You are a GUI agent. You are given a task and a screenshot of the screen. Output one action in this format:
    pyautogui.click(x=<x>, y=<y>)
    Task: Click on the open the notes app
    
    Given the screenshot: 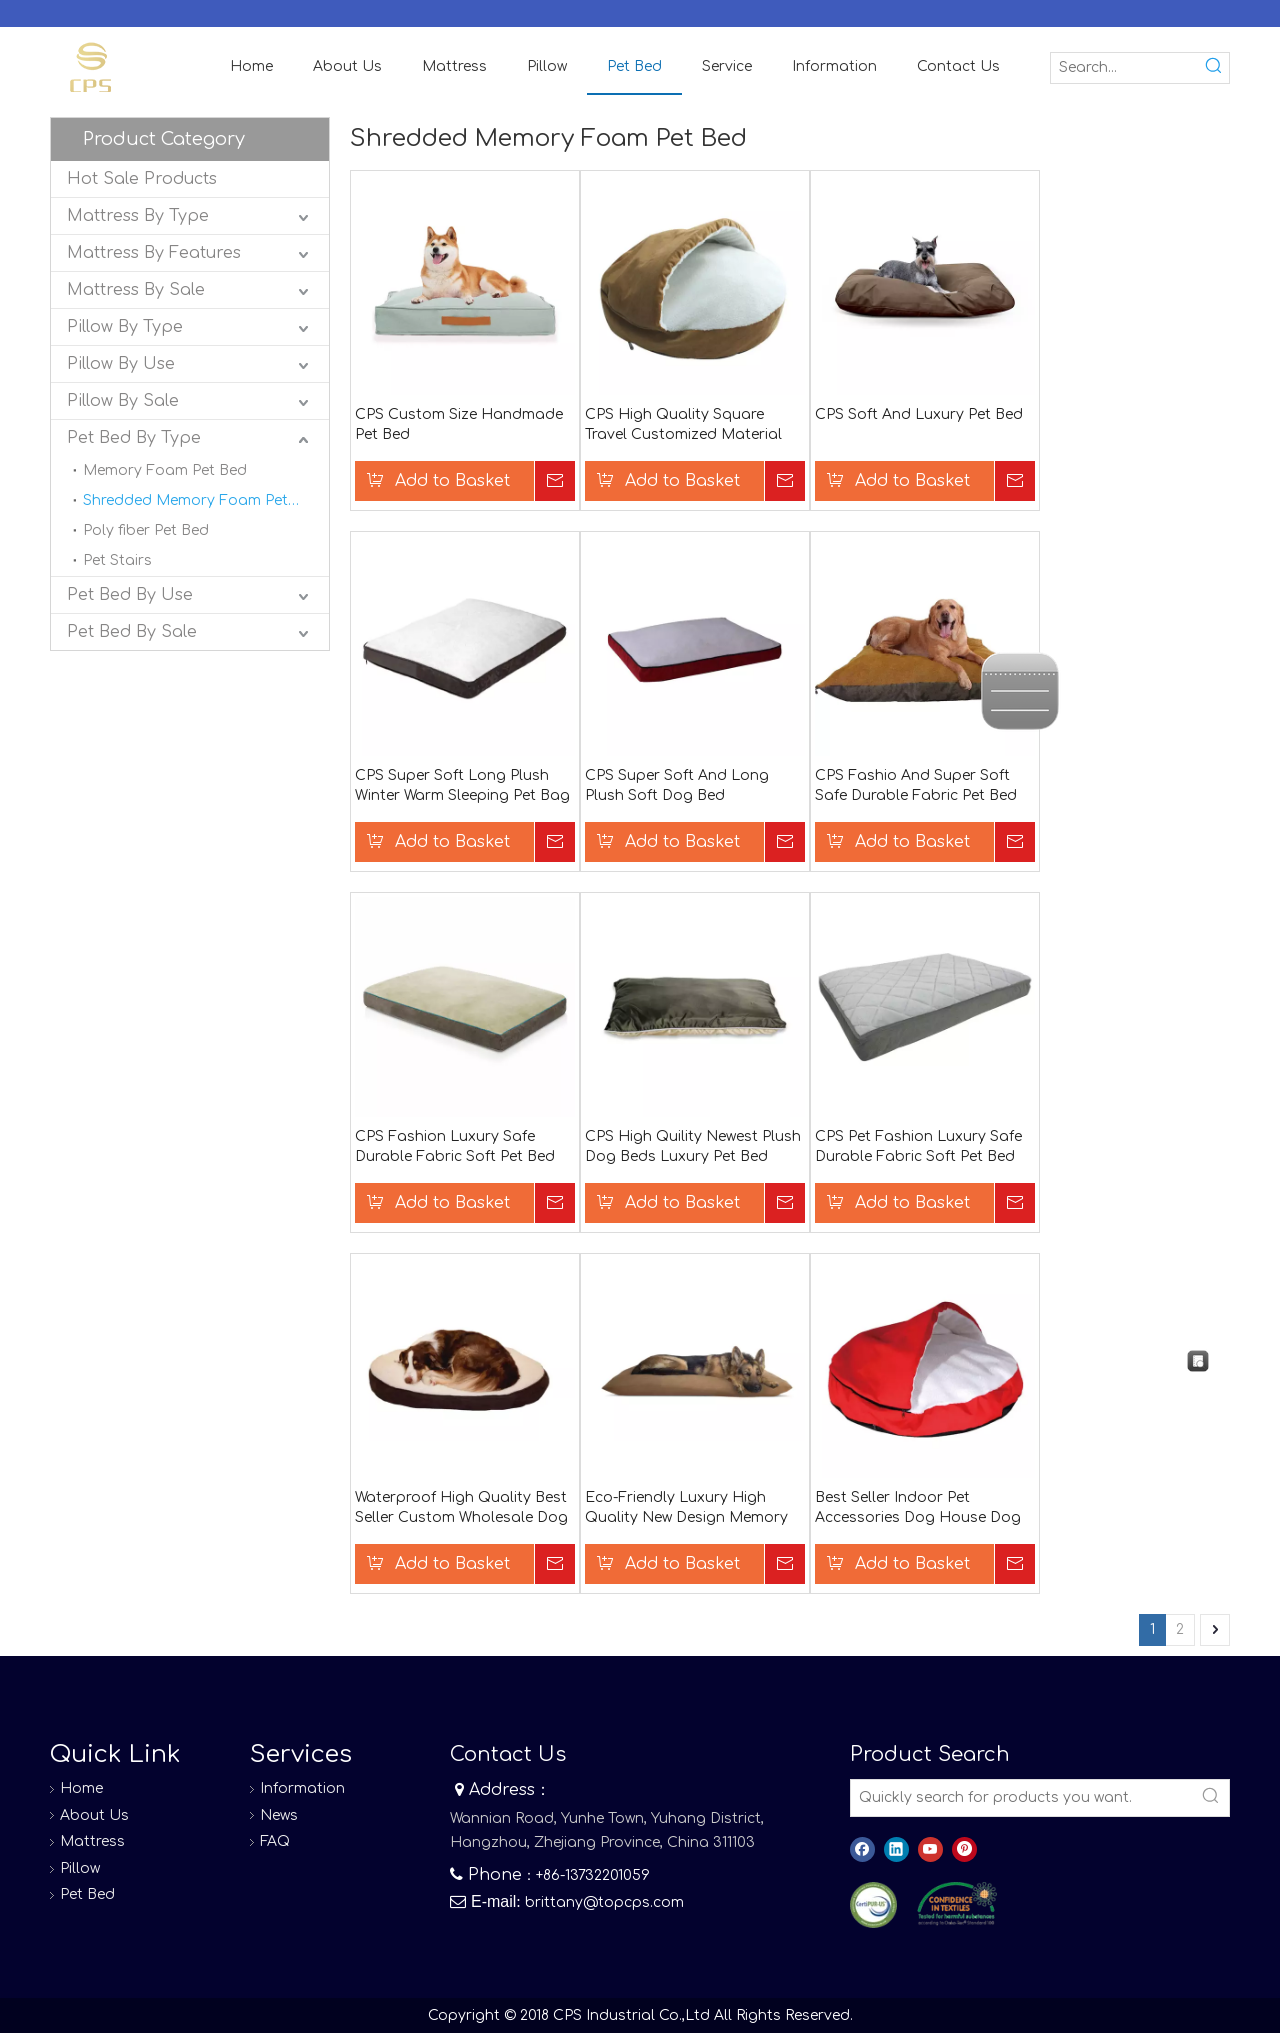 What is the action you would take?
    pyautogui.click(x=1020, y=691)
    